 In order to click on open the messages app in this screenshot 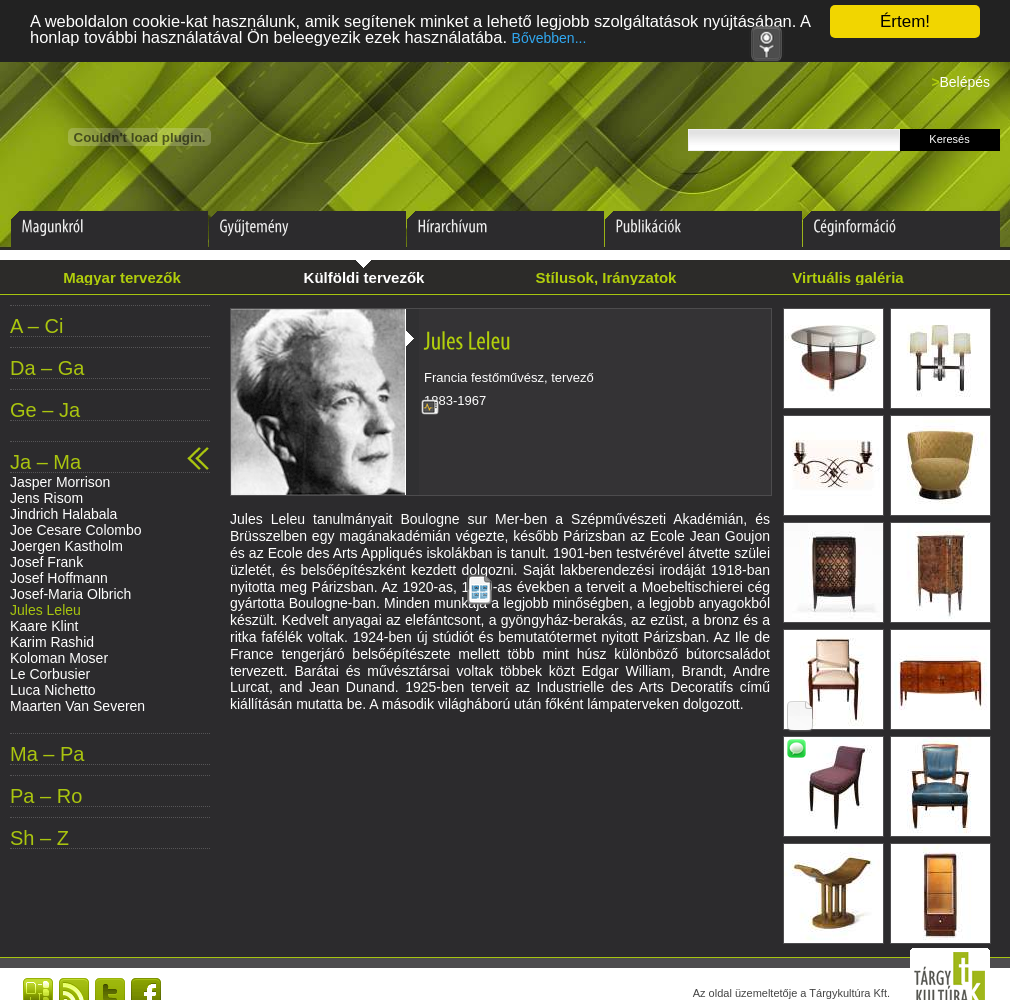, I will do `click(796, 748)`.